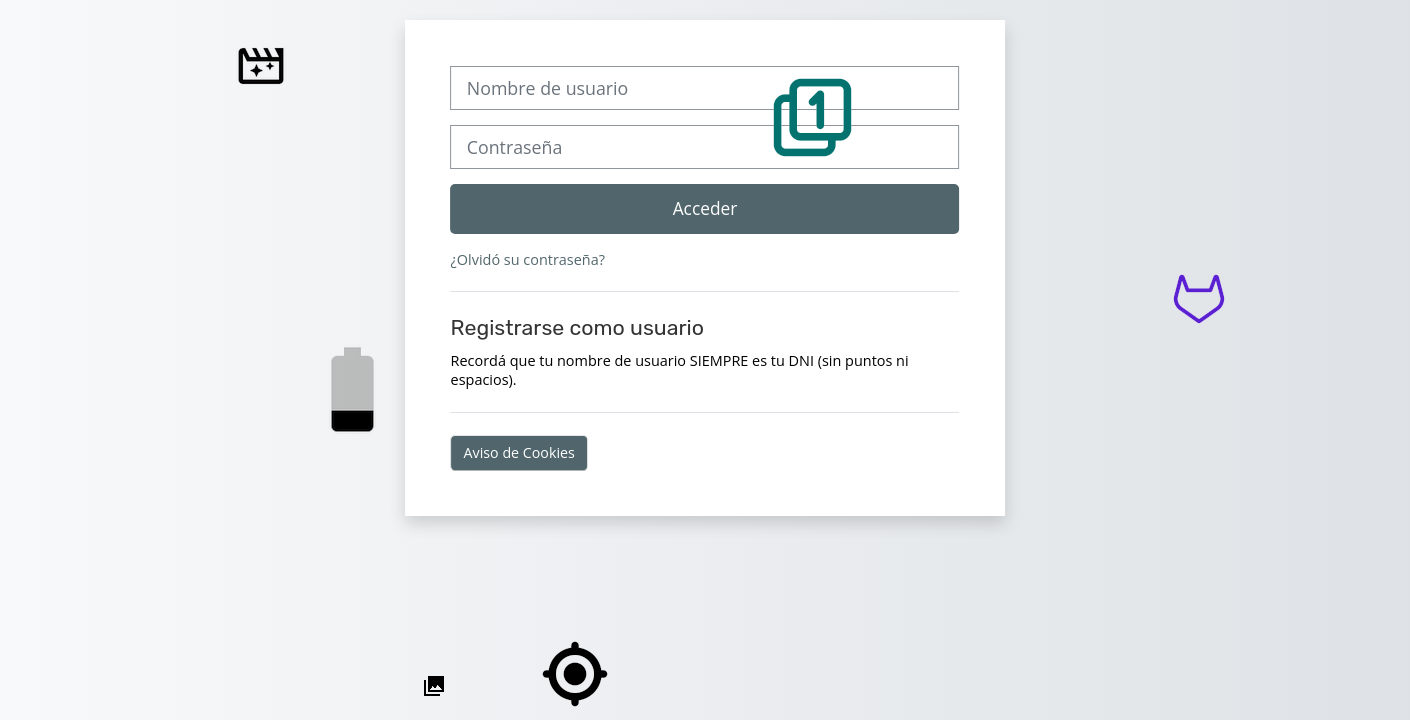  Describe the element at coordinates (1199, 298) in the screenshot. I see `open GitLab repository` at that location.